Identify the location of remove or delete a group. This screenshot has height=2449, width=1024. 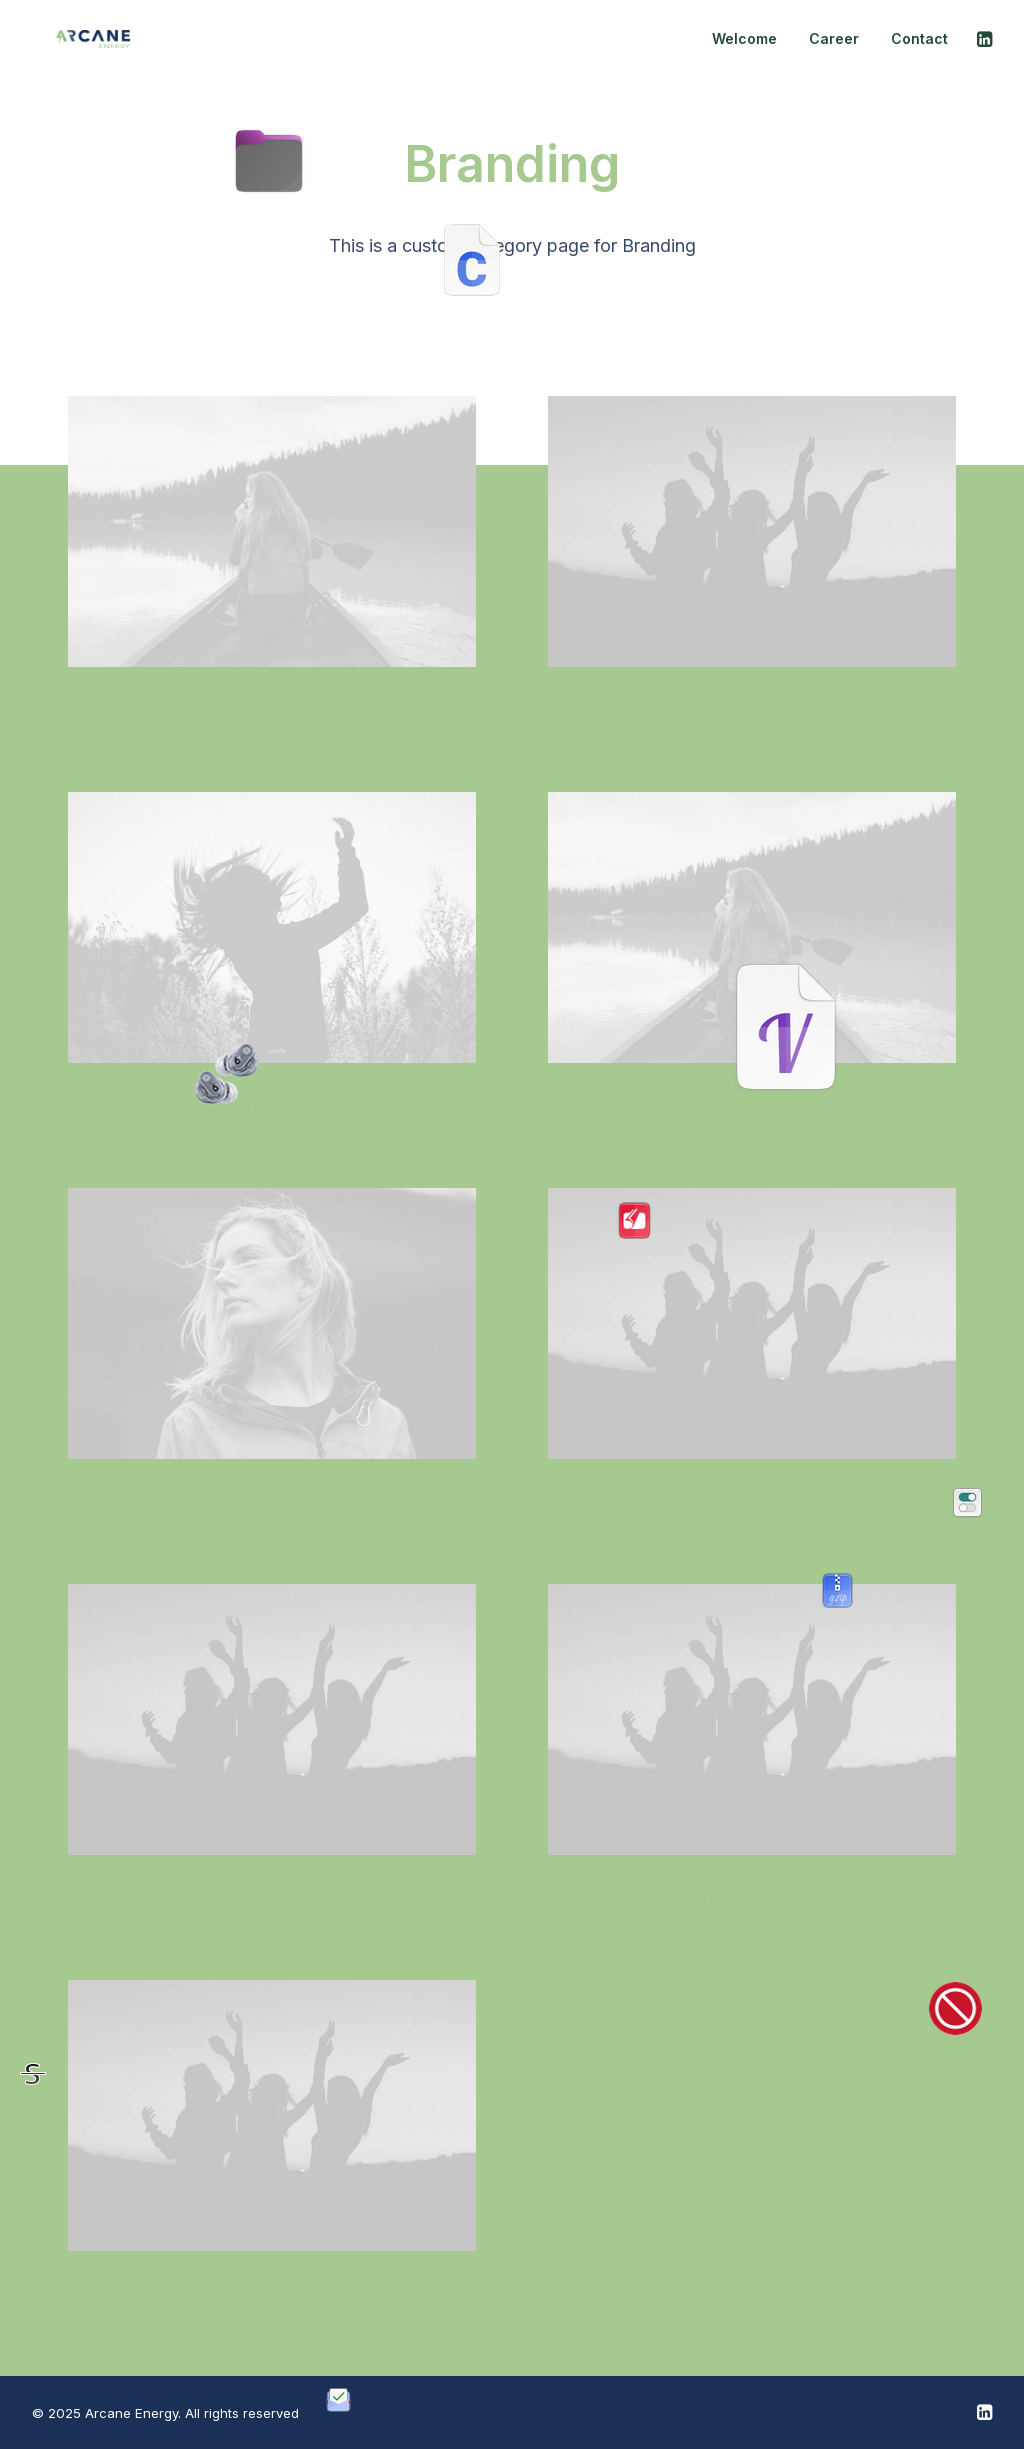
(955, 2008).